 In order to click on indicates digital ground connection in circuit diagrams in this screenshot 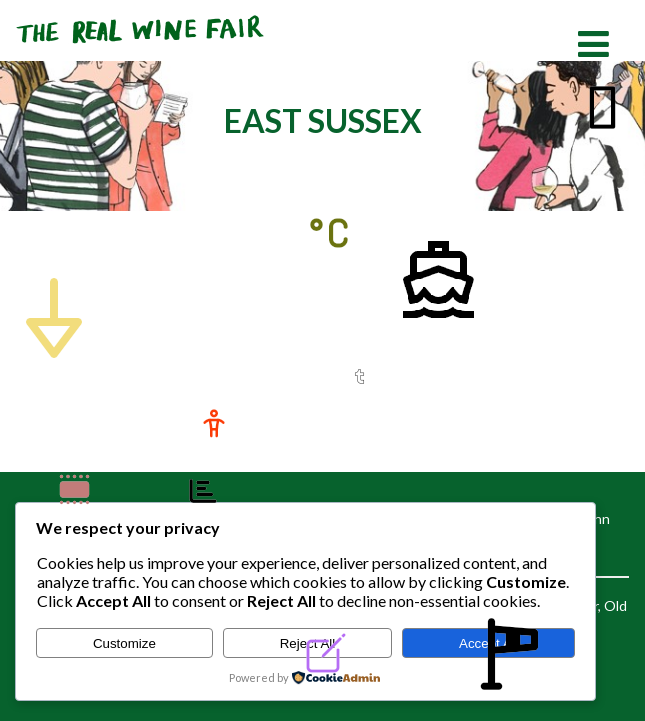, I will do `click(54, 318)`.